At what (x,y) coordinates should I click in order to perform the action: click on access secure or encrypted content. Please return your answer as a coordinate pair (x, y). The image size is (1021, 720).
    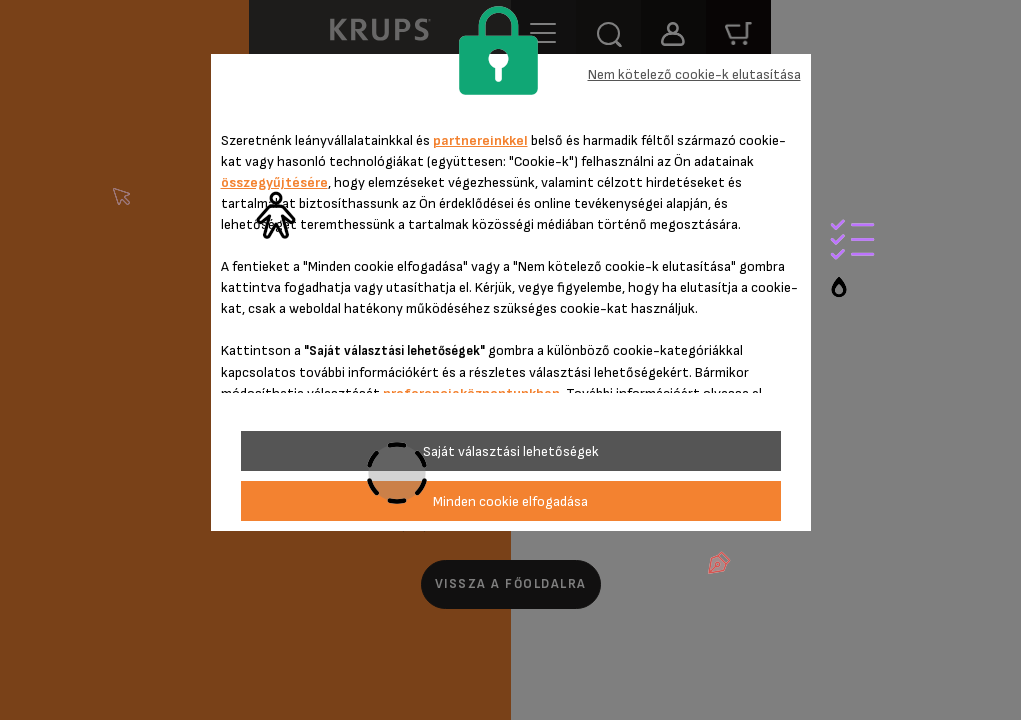
    Looking at the image, I should click on (498, 55).